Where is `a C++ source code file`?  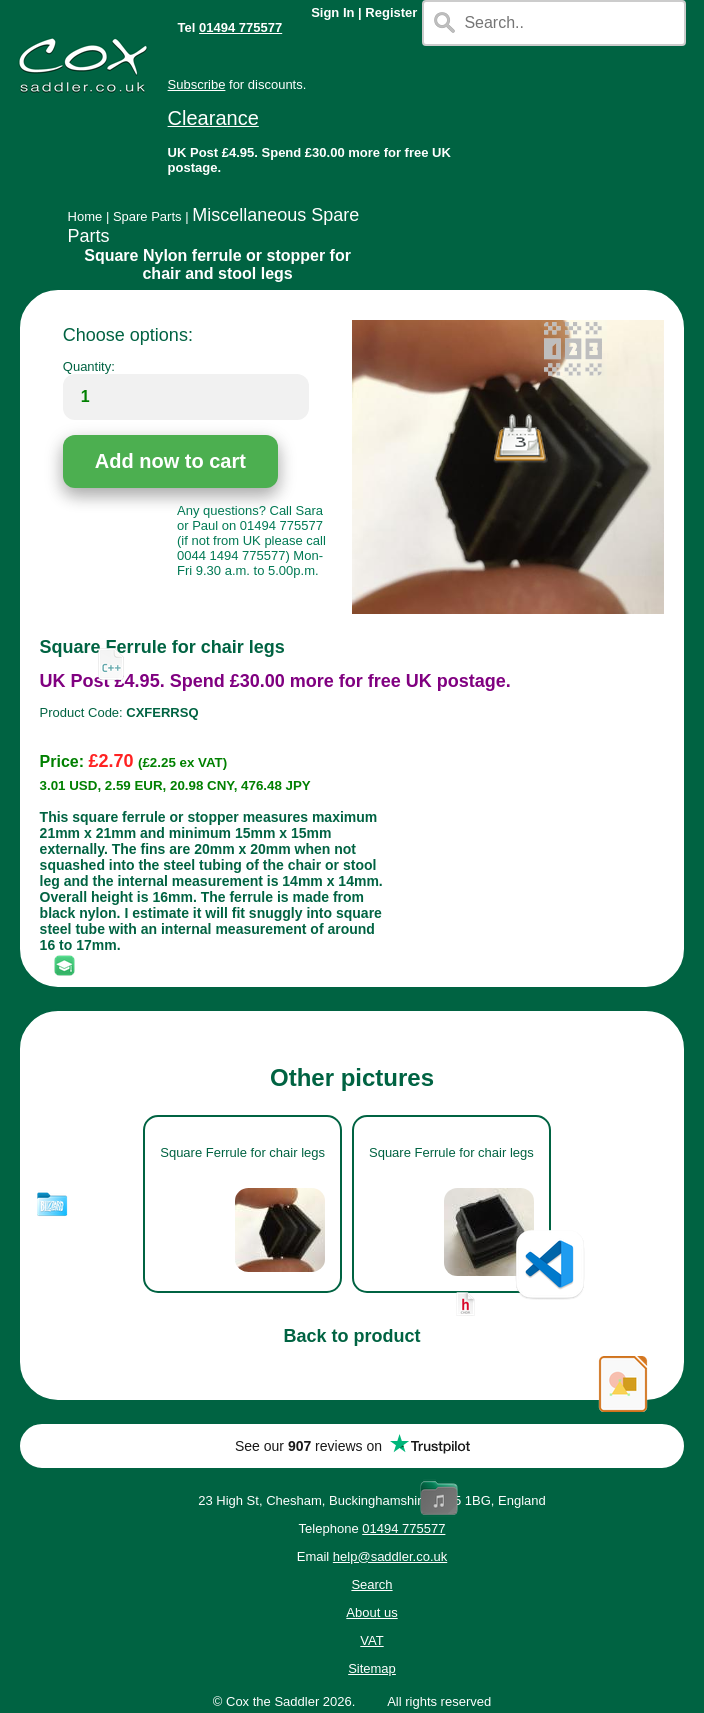
a C++ source code file is located at coordinates (111, 664).